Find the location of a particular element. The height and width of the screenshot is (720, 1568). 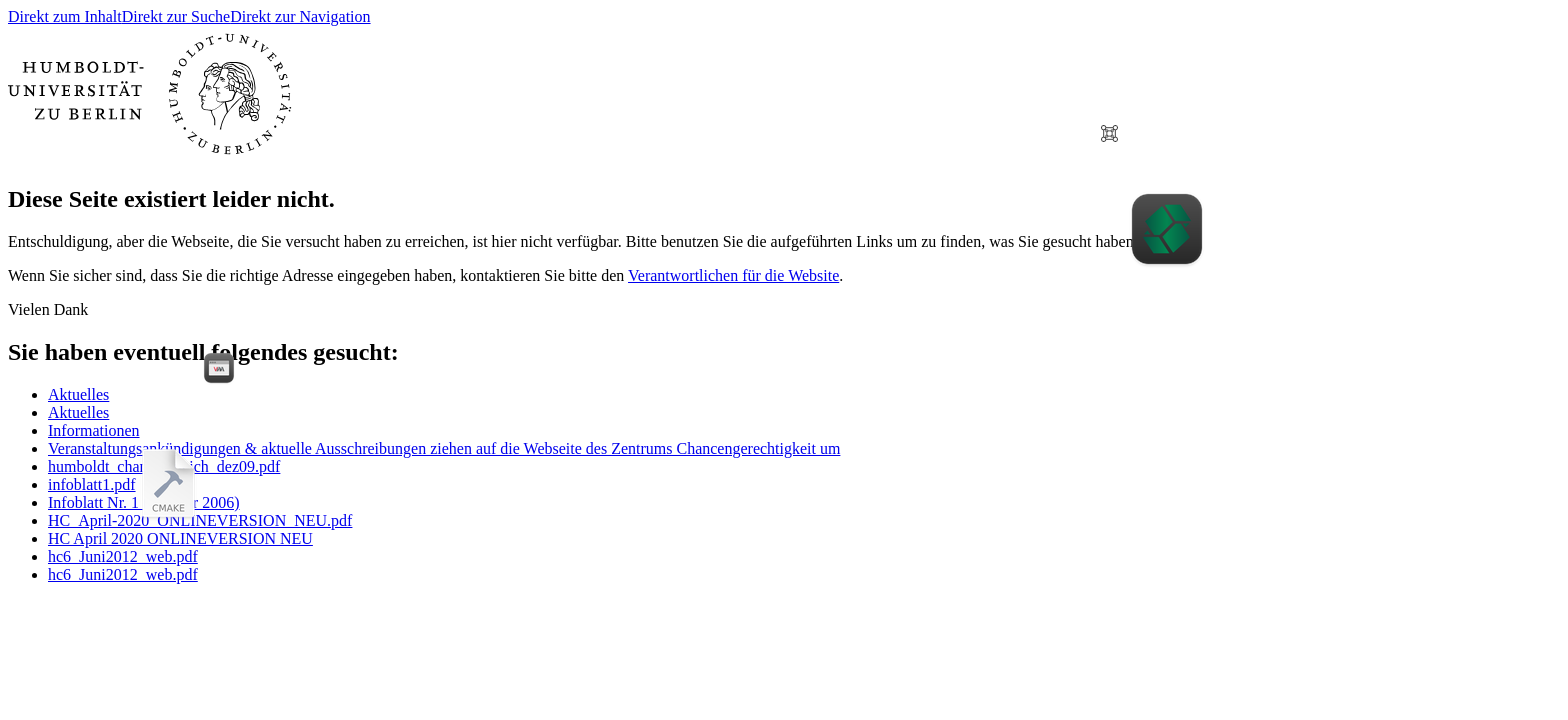

a cmake configuration file is located at coordinates (168, 484).